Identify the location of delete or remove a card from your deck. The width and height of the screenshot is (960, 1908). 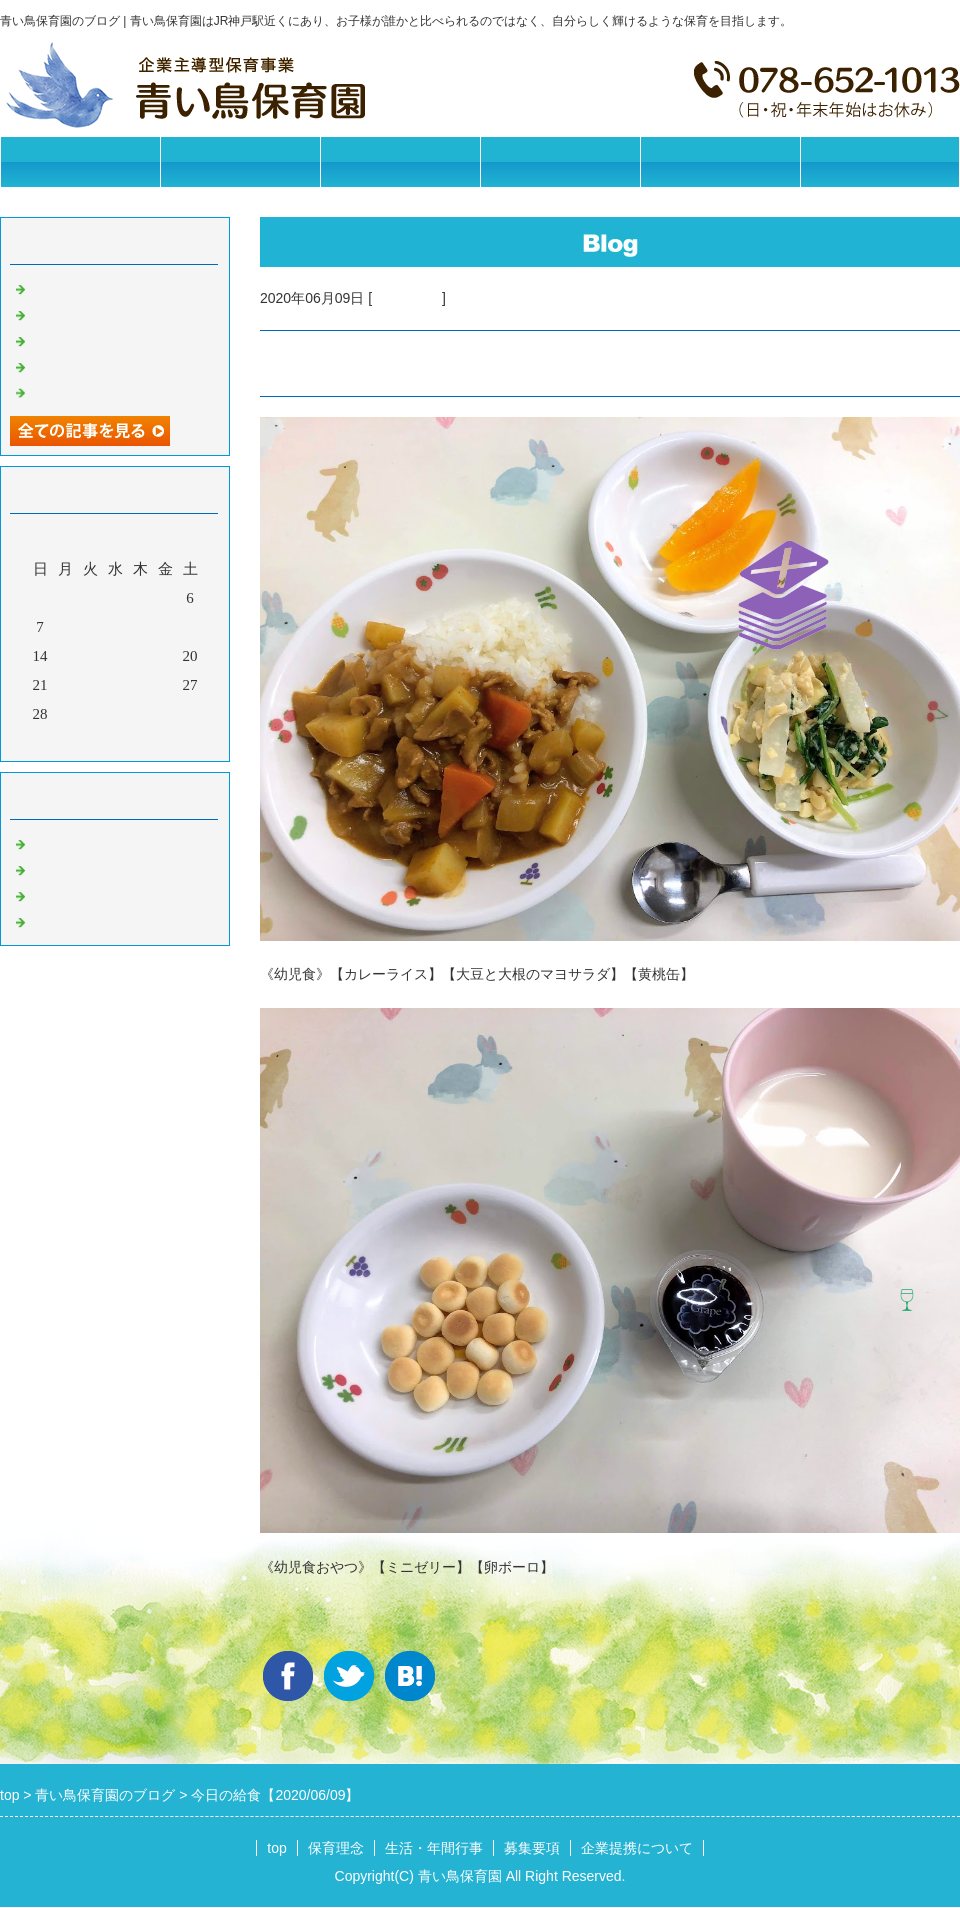
(783, 589).